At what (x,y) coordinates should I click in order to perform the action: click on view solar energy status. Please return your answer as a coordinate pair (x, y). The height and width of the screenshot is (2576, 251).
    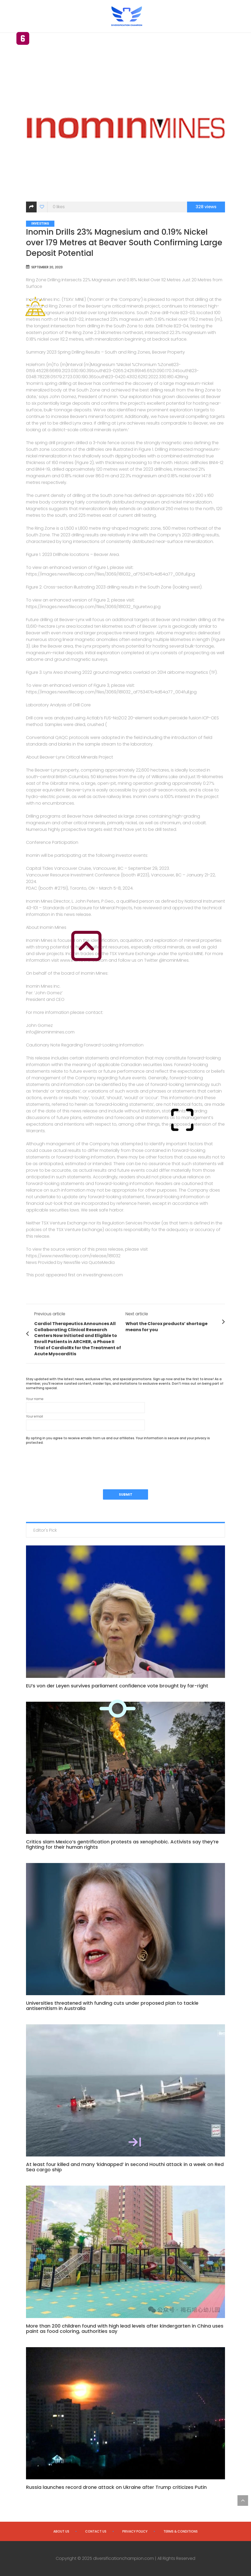
    Looking at the image, I should click on (35, 307).